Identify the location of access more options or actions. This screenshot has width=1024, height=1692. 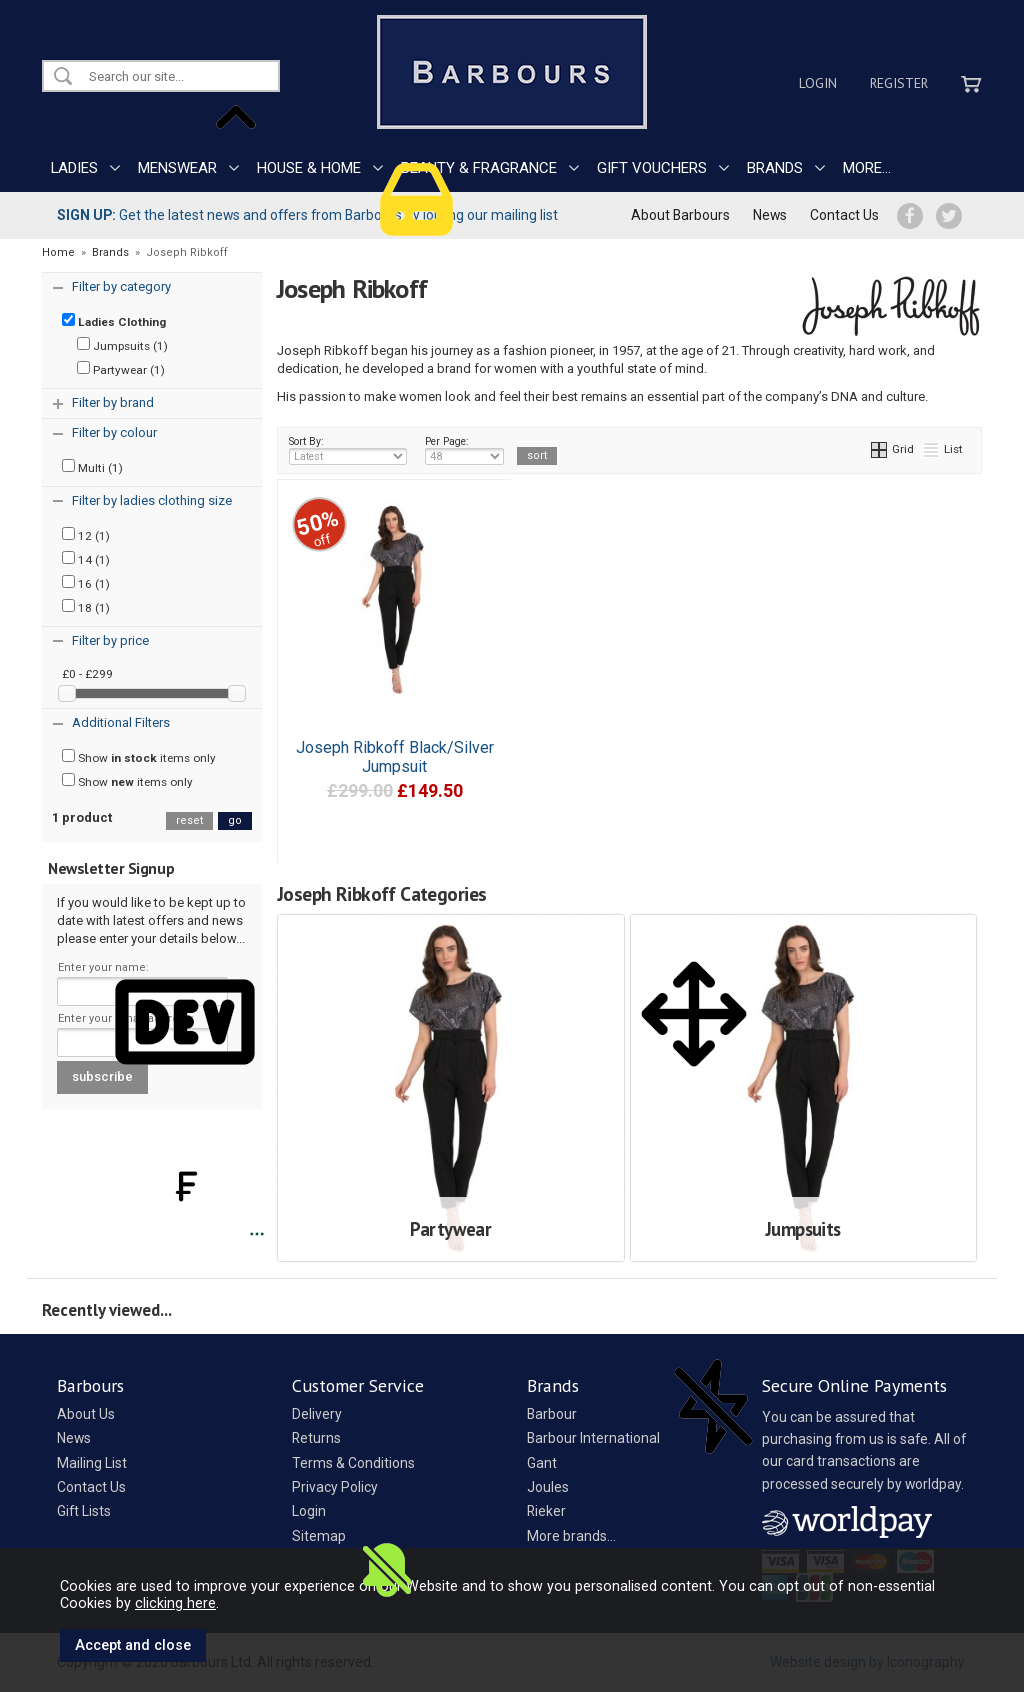
(257, 1234).